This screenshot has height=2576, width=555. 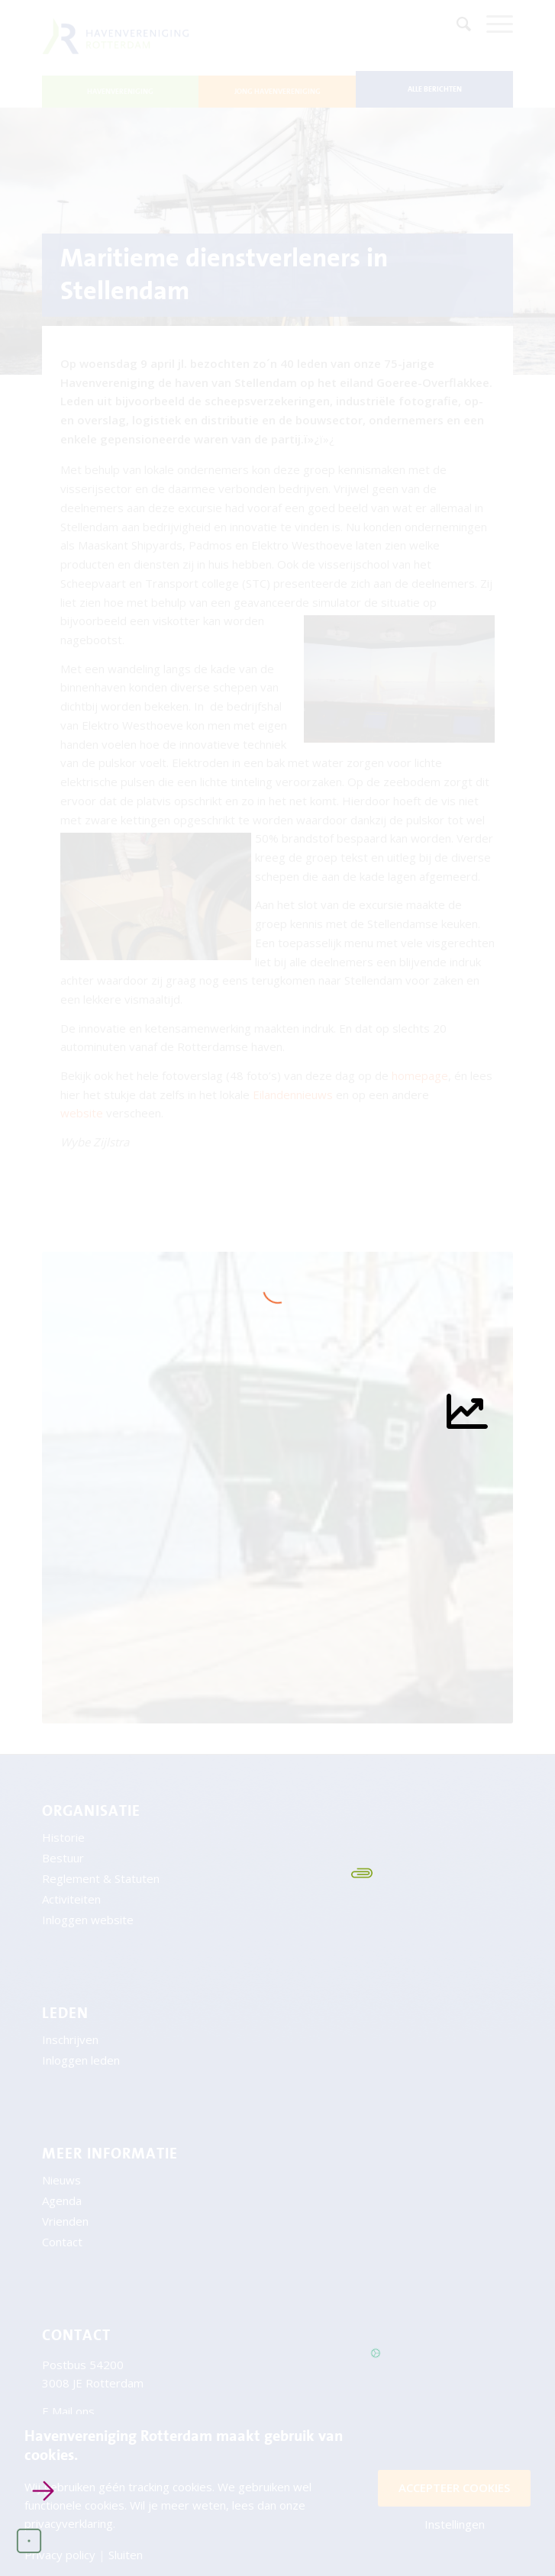 I want to click on attach a file to your message, so click(x=362, y=1873).